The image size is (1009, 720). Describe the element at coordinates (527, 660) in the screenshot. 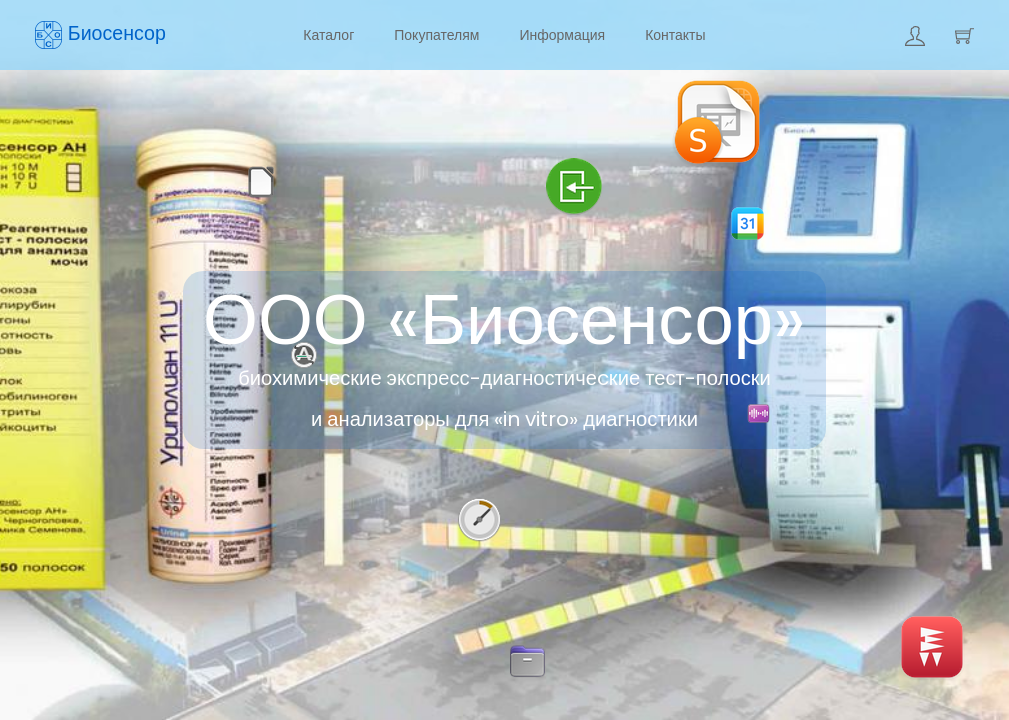

I see `open the file manager application` at that location.